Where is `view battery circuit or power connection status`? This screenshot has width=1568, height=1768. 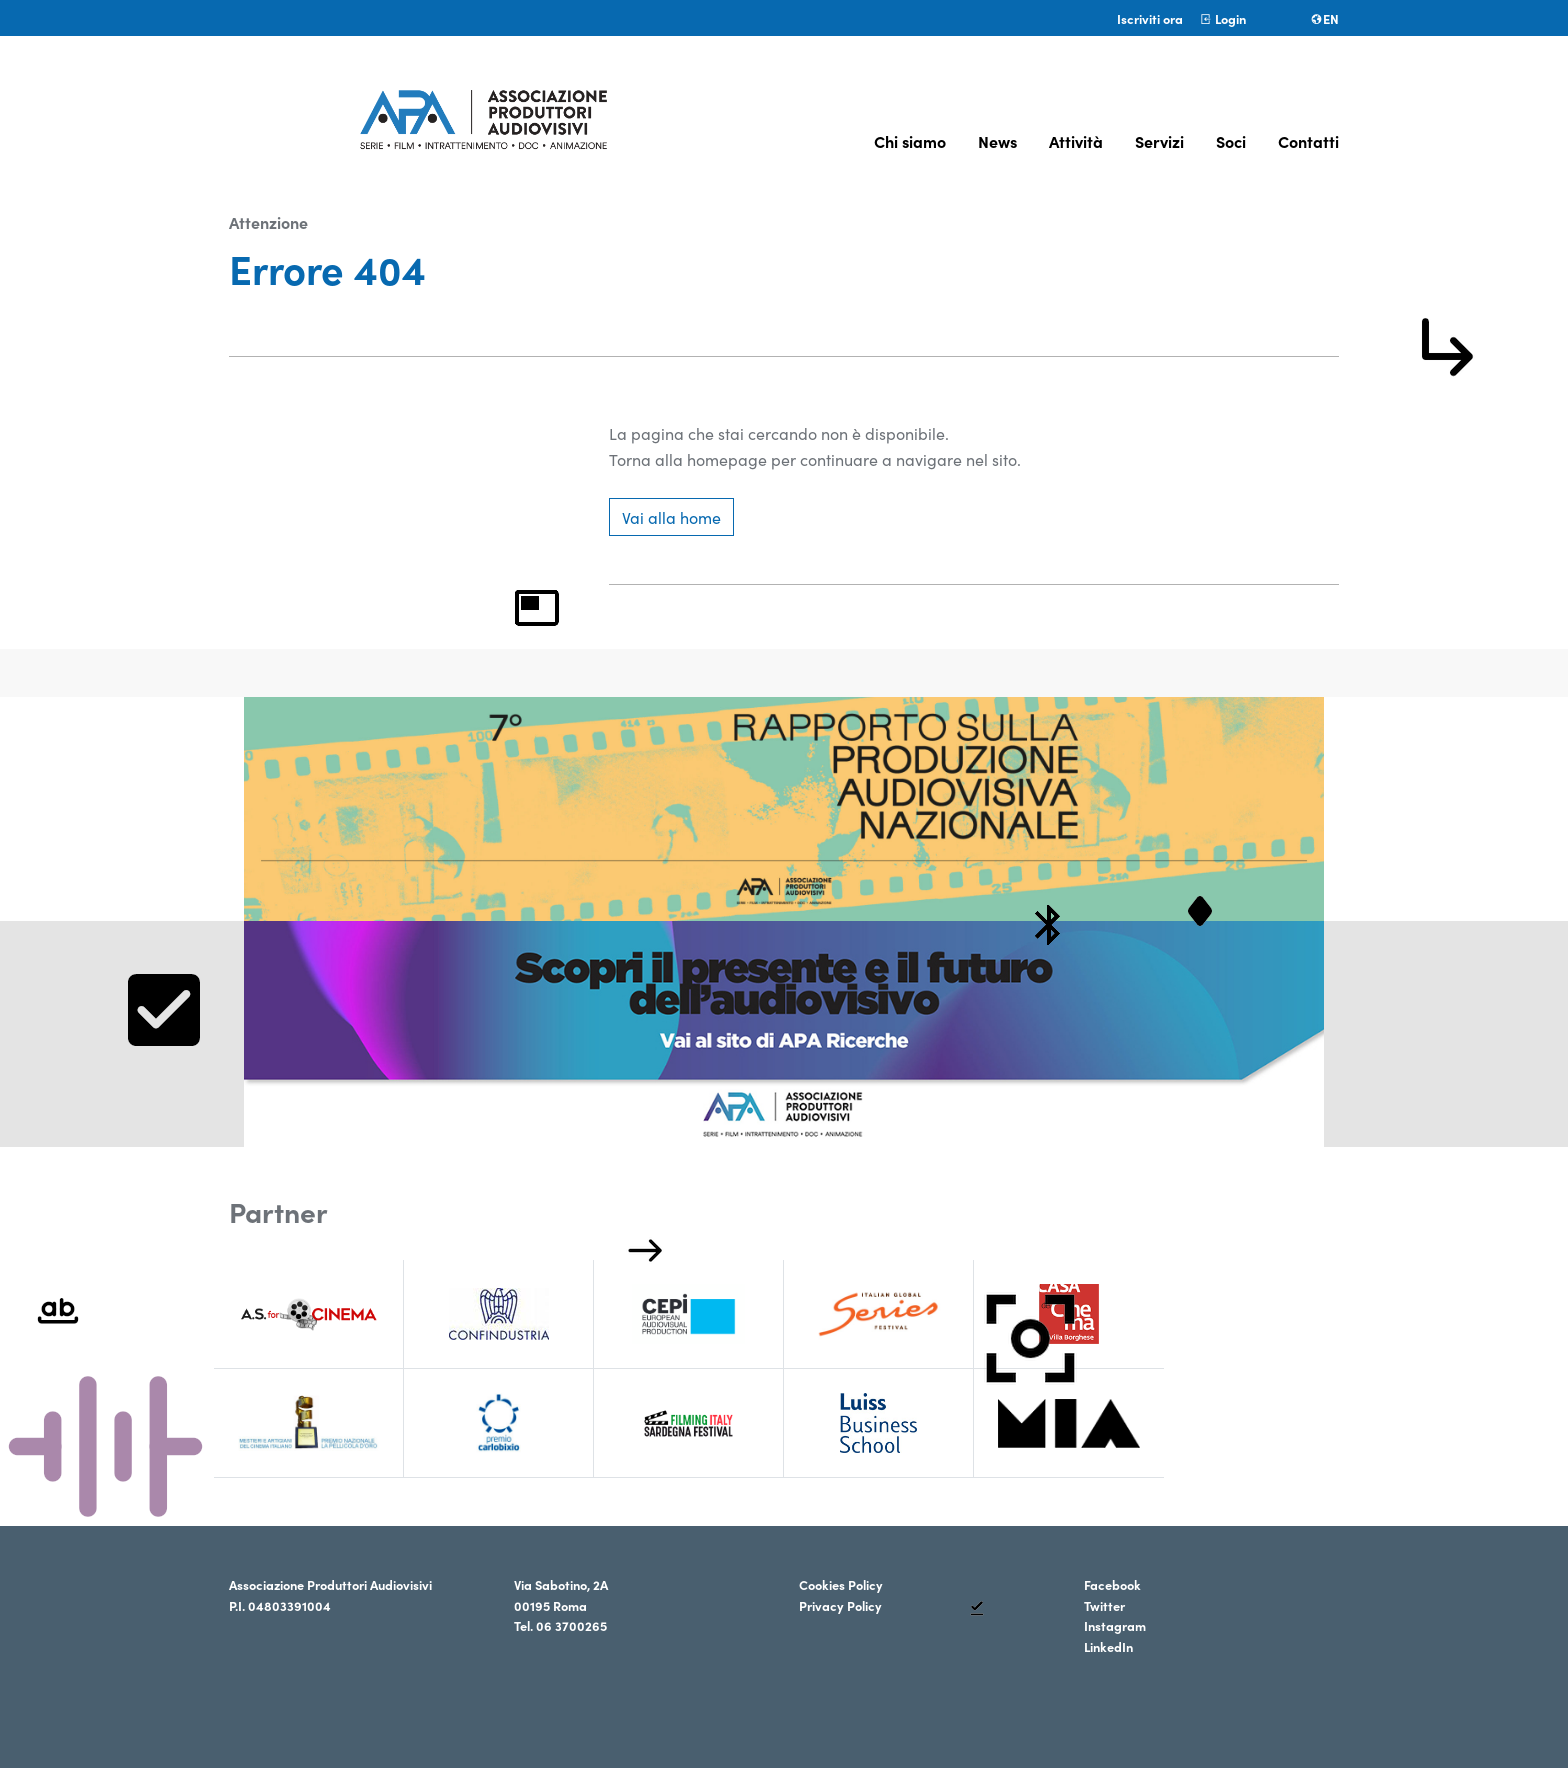
view battery circuit or power connection status is located at coordinates (105, 1446).